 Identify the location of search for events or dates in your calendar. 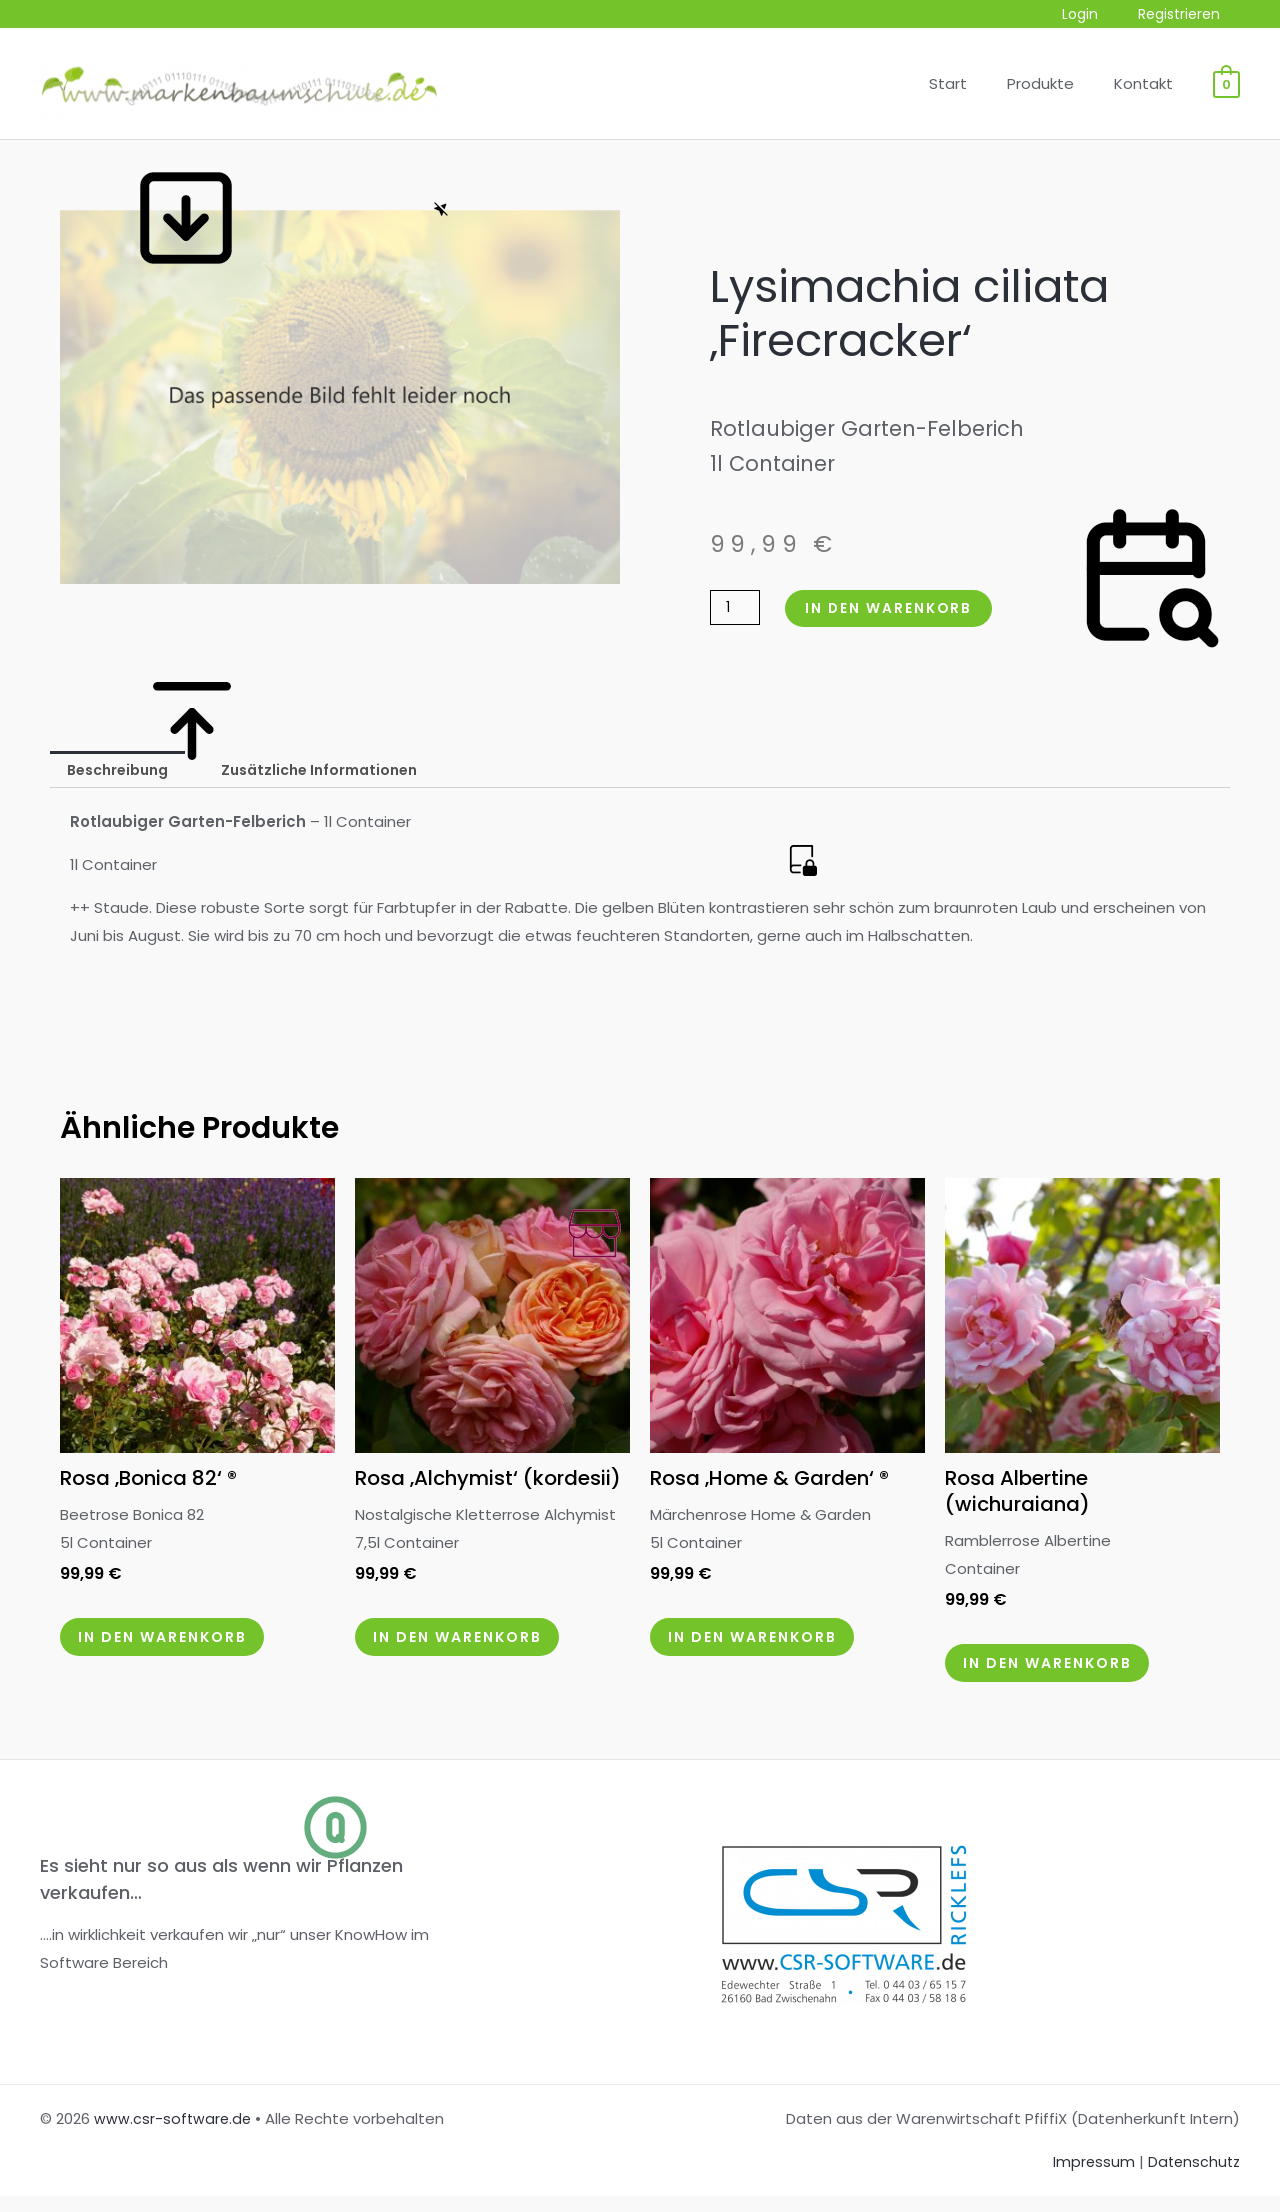
(1146, 575).